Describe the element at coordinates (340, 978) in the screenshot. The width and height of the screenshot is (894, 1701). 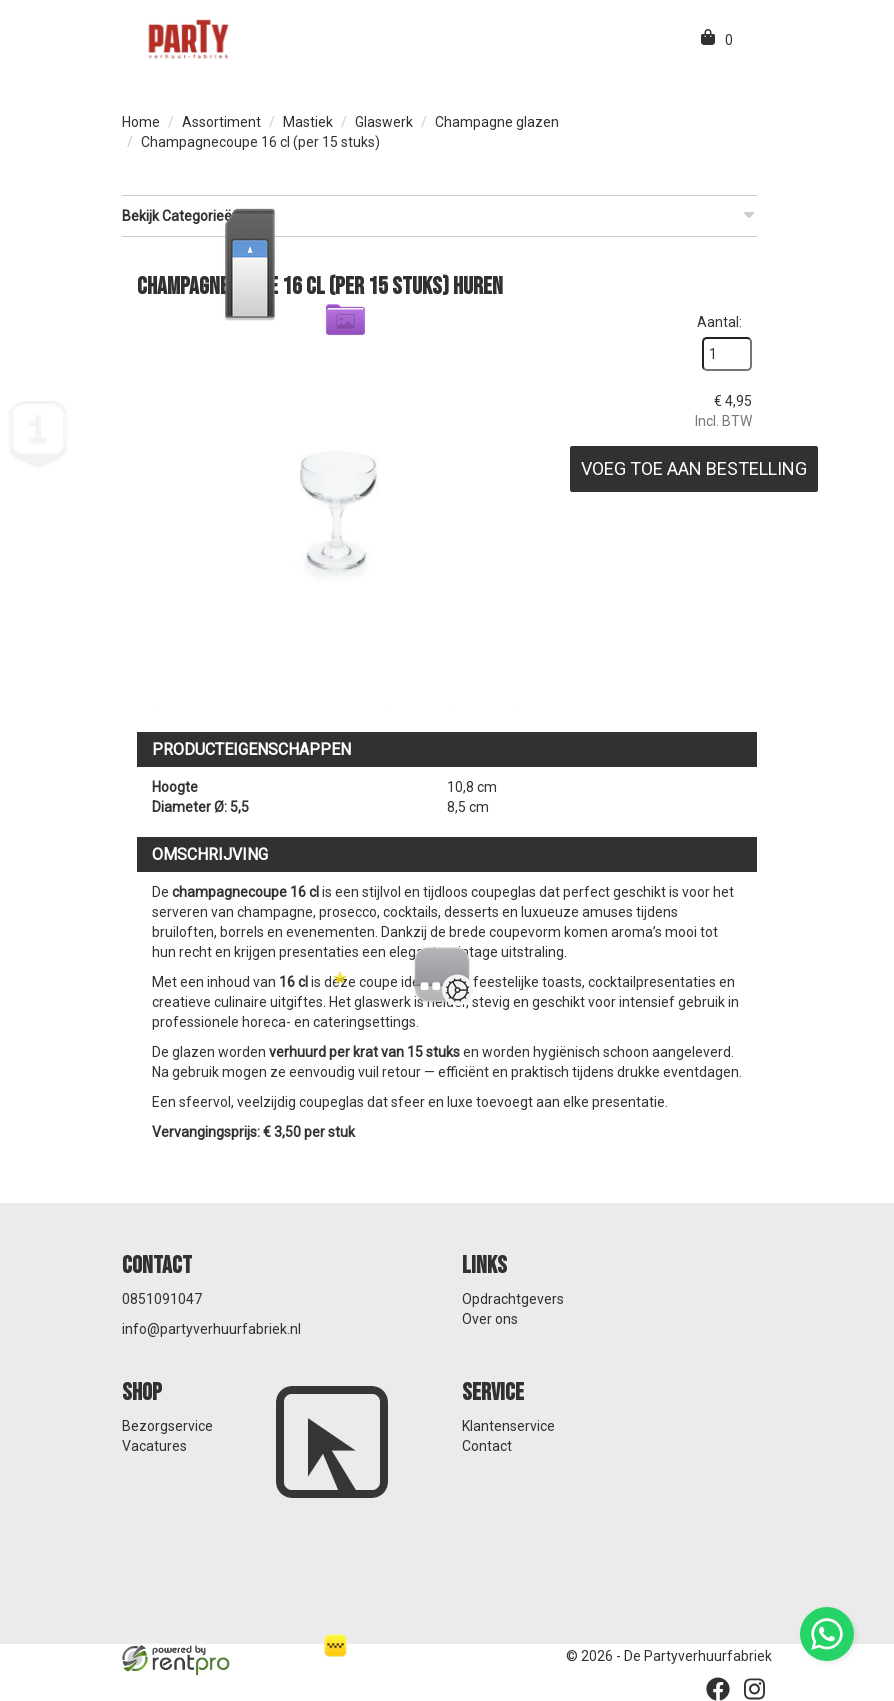
I see `indicates a starred or favorited item` at that location.